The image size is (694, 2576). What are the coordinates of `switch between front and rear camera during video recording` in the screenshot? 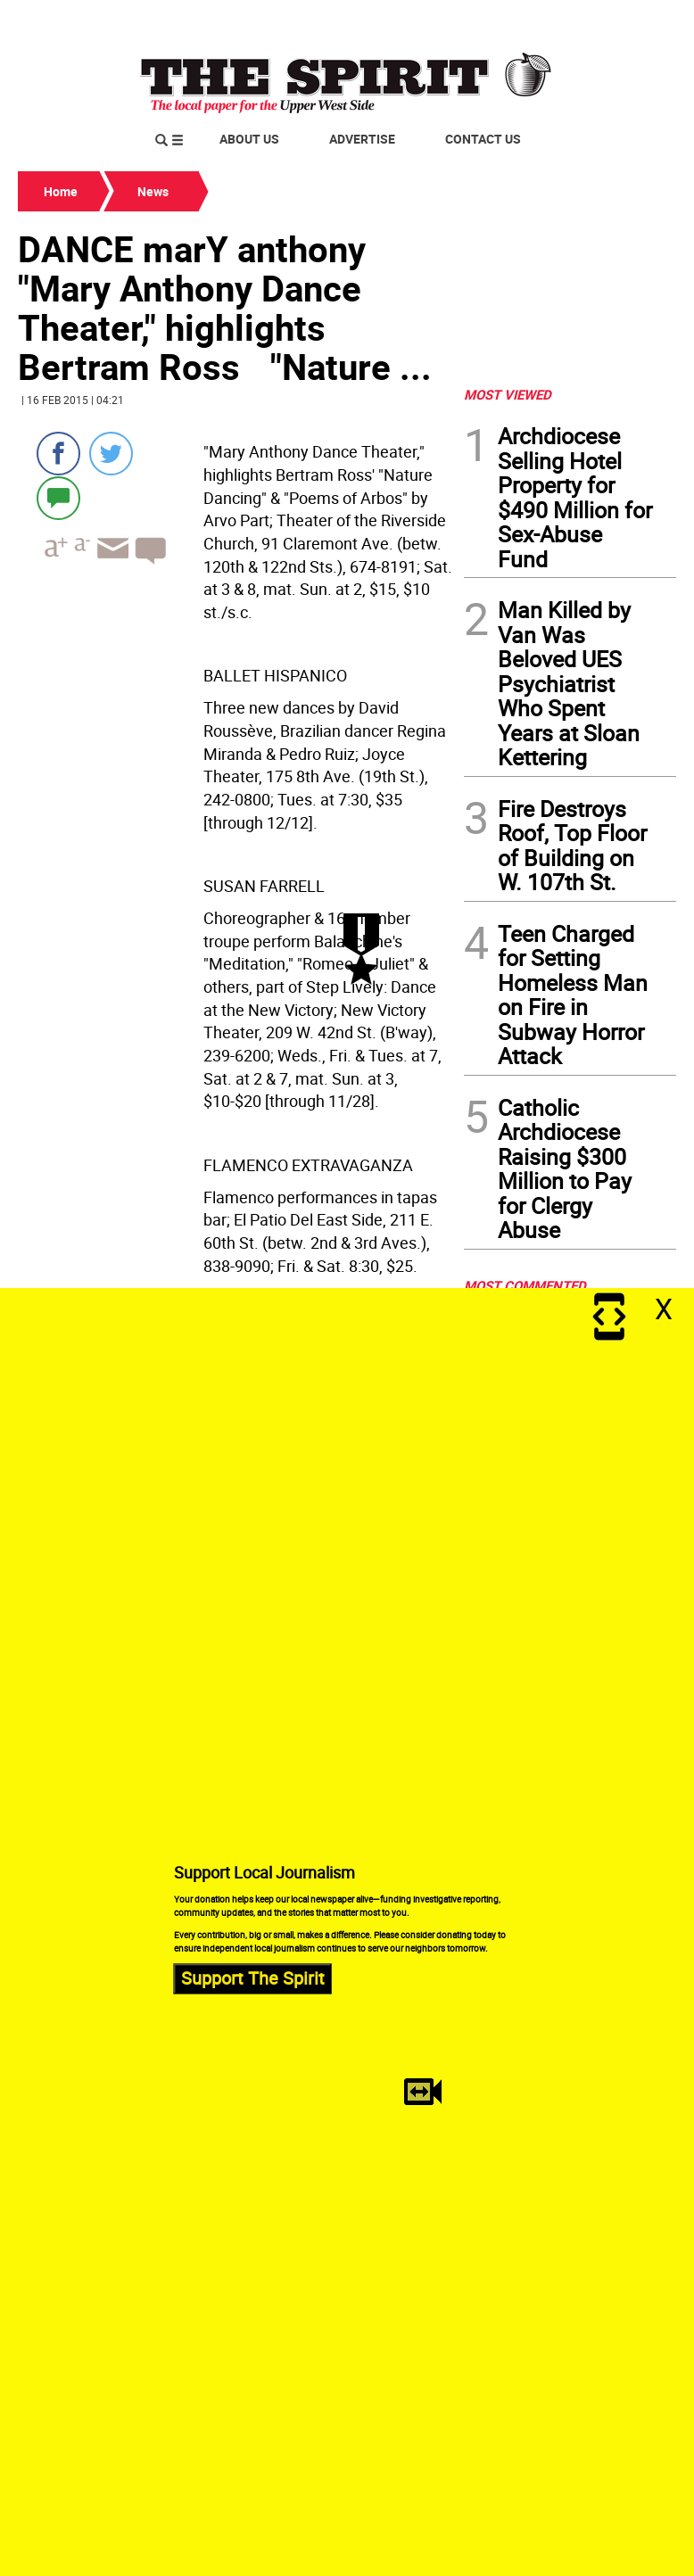 It's located at (423, 2092).